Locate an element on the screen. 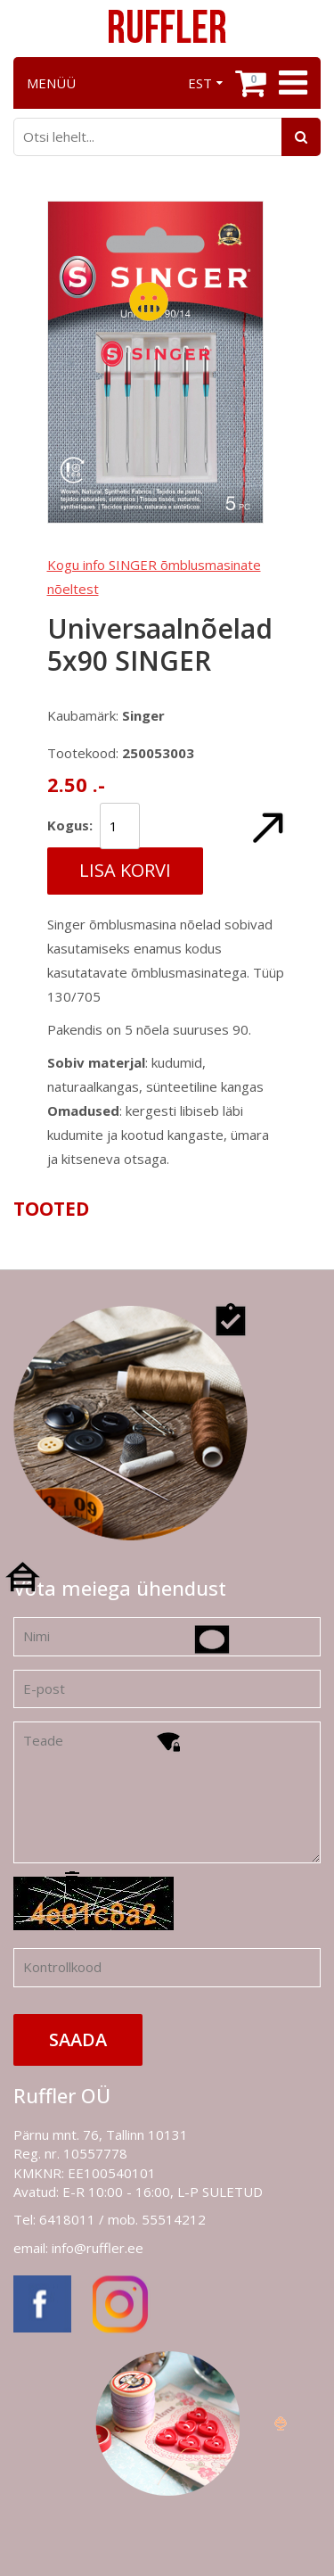  indicates an awkward or uncomfortable status is located at coordinates (149, 301).